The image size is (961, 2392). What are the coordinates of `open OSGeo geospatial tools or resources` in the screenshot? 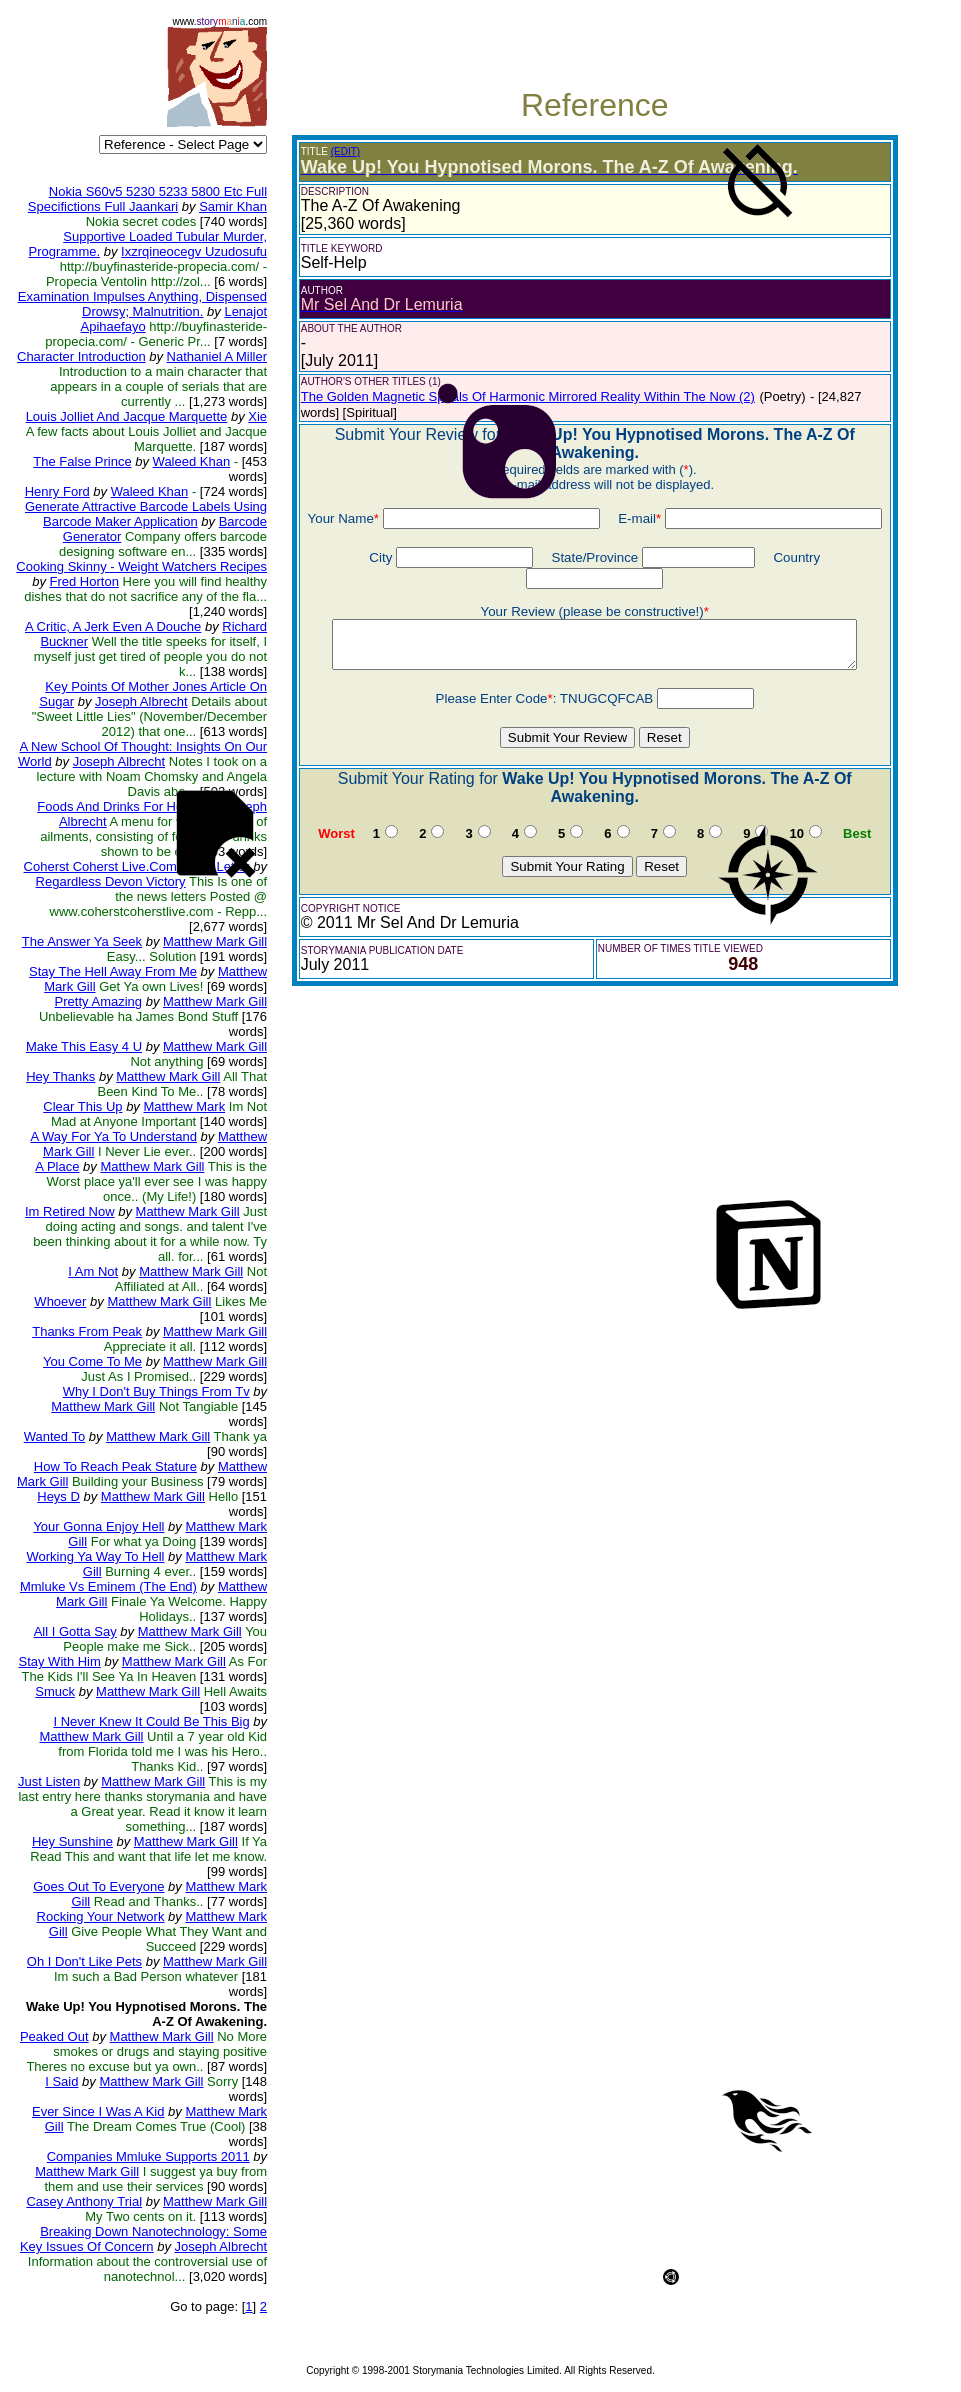 It's located at (768, 875).